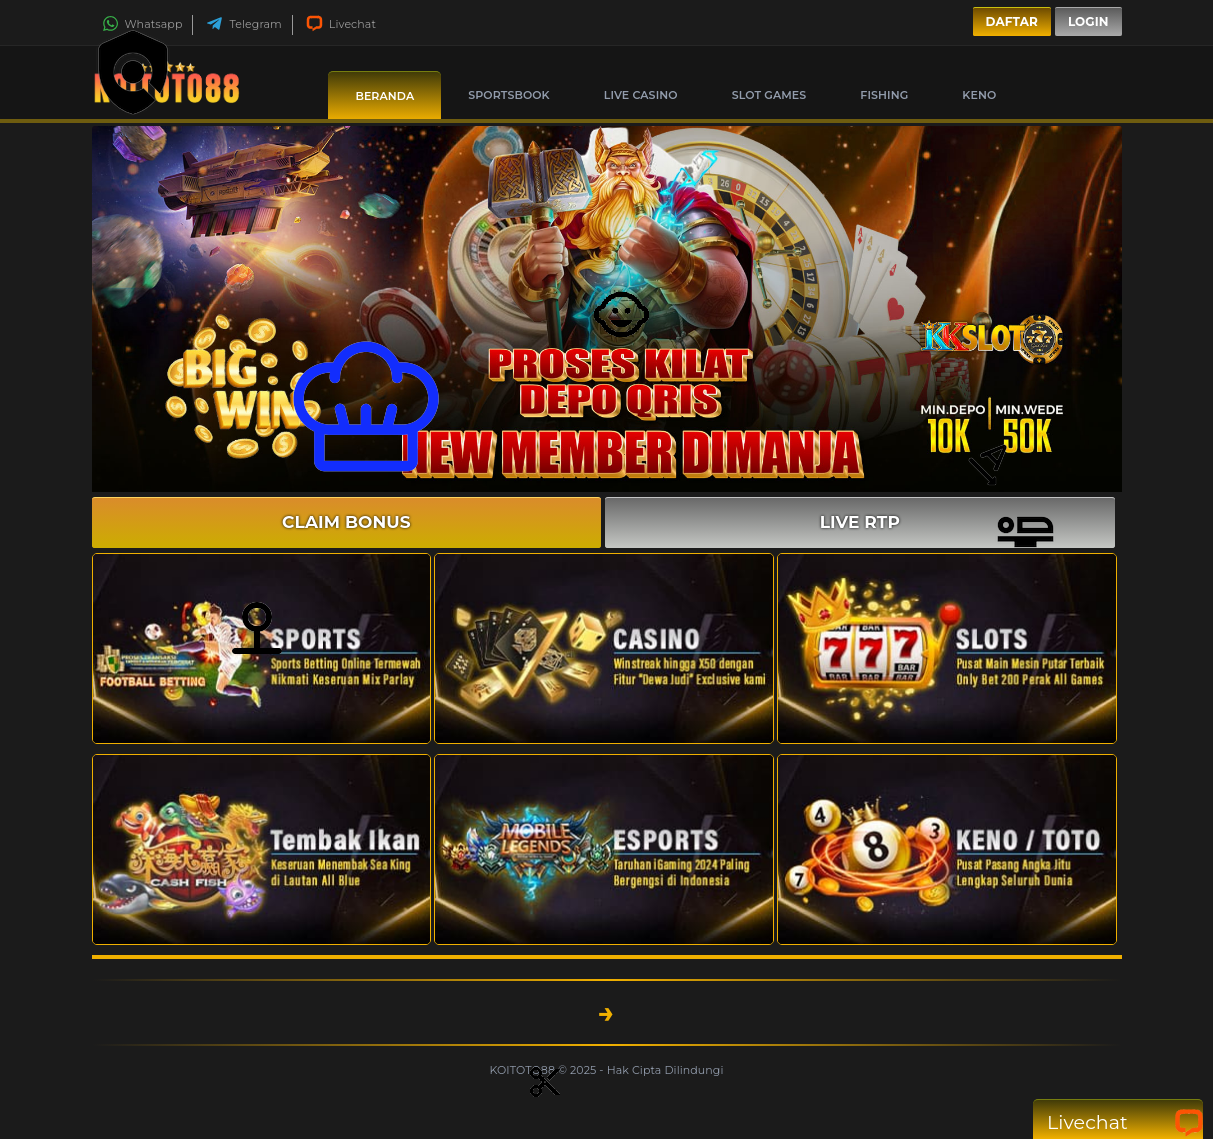 The image size is (1213, 1139). I want to click on access child-friendly or parental control settings, so click(621, 314).